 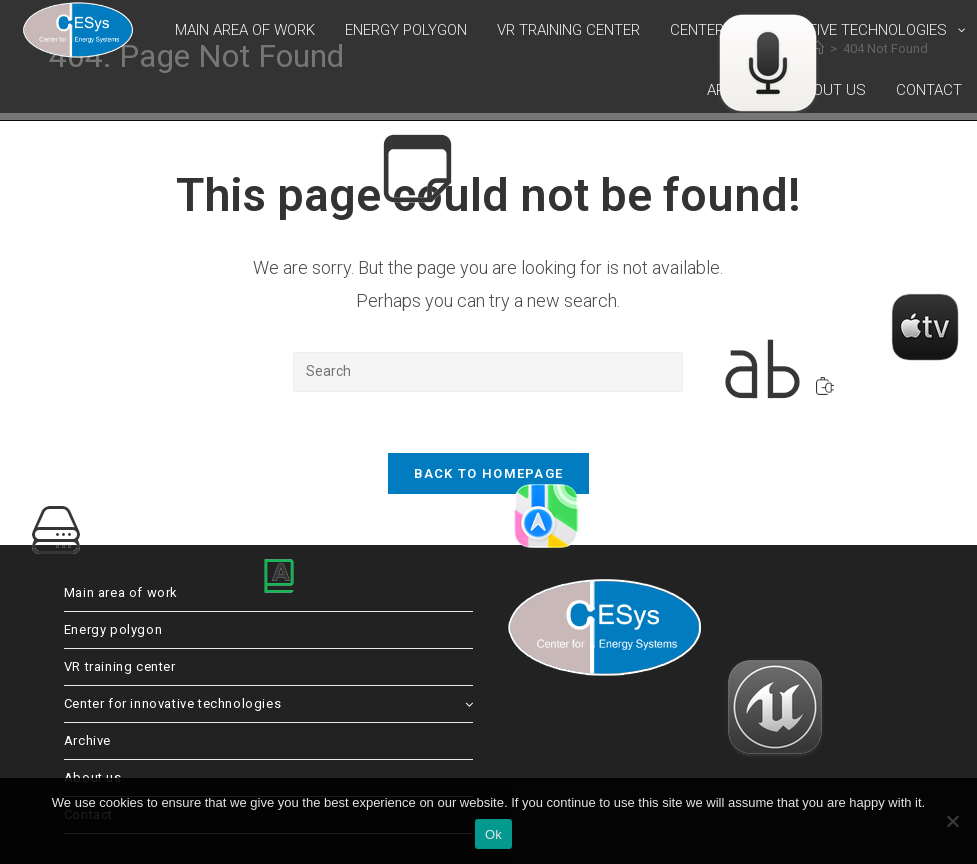 I want to click on open the Apple TV app, so click(x=925, y=327).